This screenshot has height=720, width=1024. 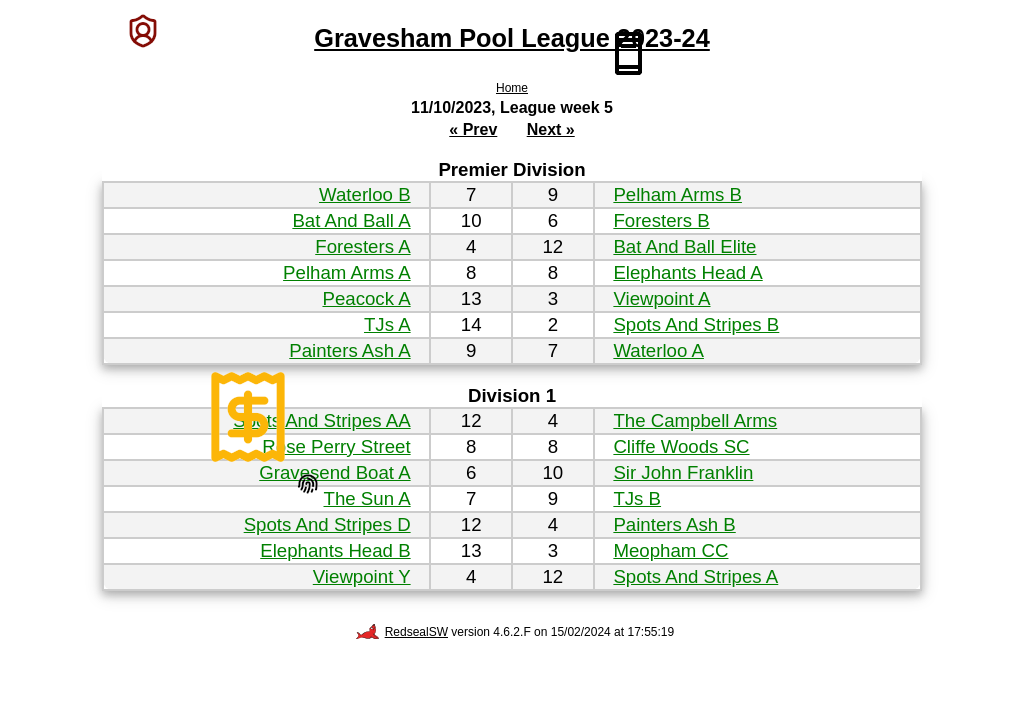 I want to click on view mobile ad placements, so click(x=628, y=53).